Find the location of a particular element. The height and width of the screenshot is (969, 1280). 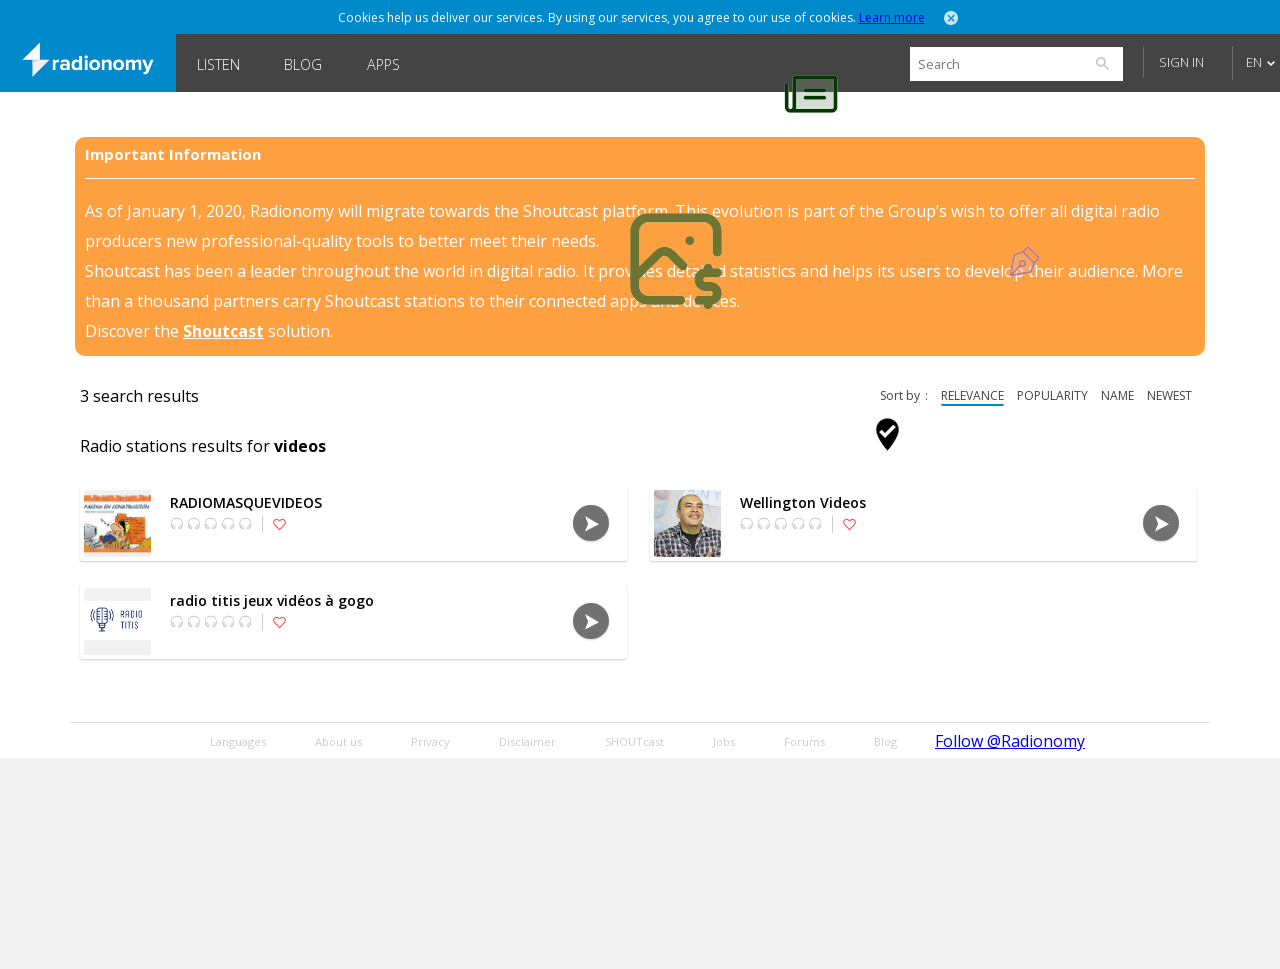

view news articles or updates is located at coordinates (813, 94).